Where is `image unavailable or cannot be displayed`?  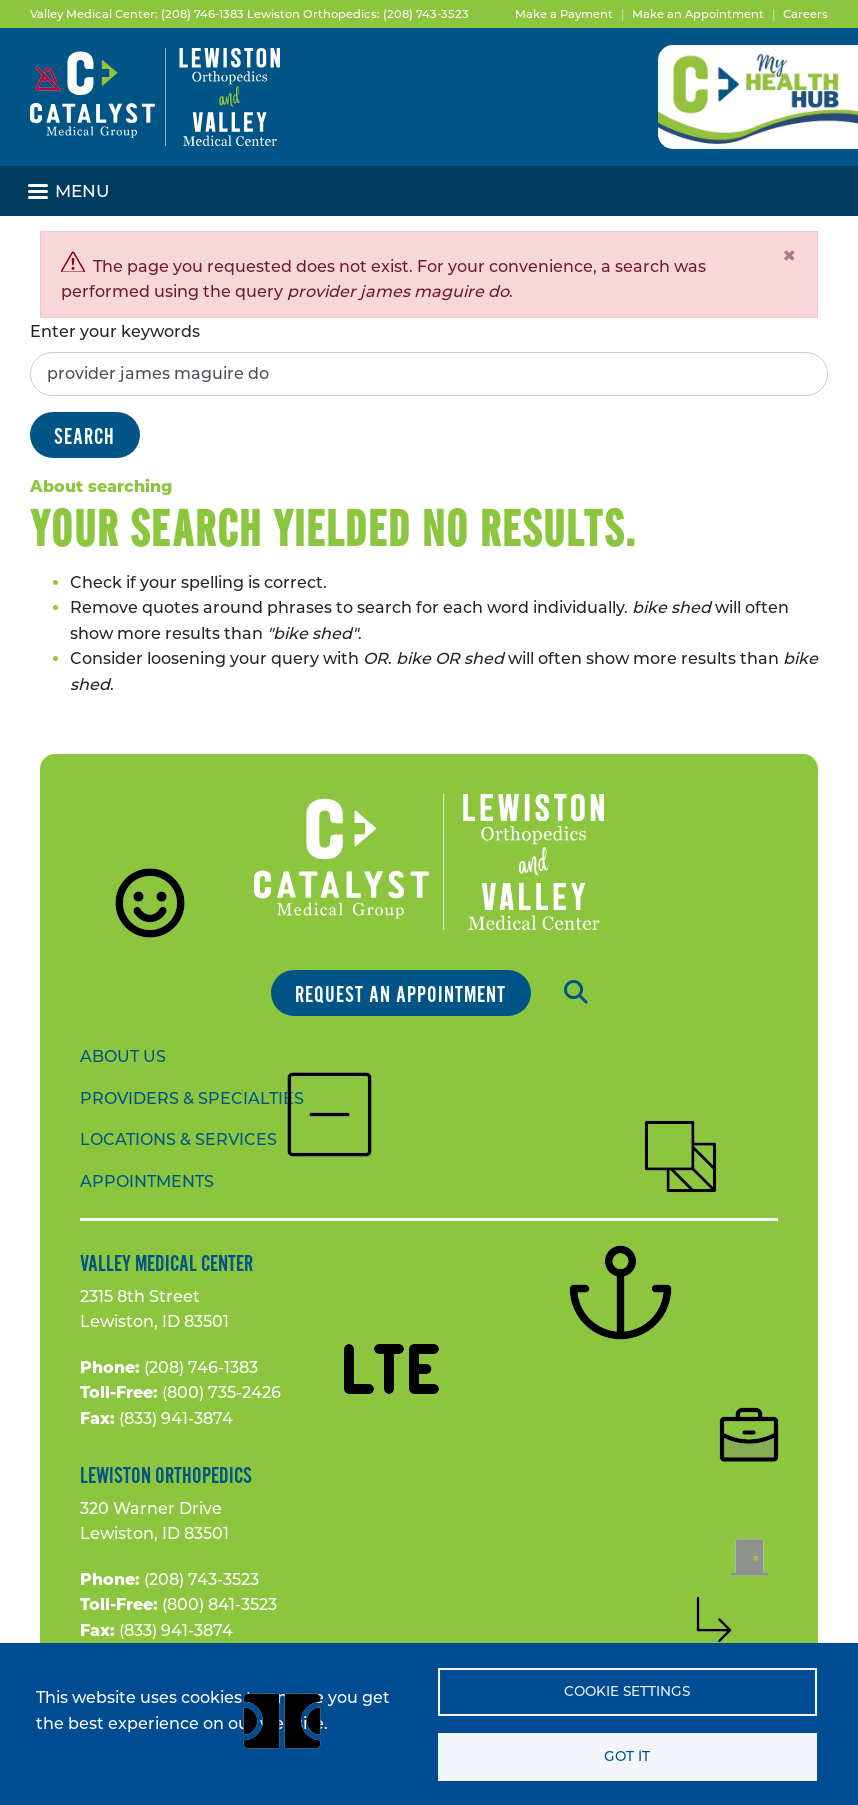
image unavailable or cannot be displayed is located at coordinates (48, 79).